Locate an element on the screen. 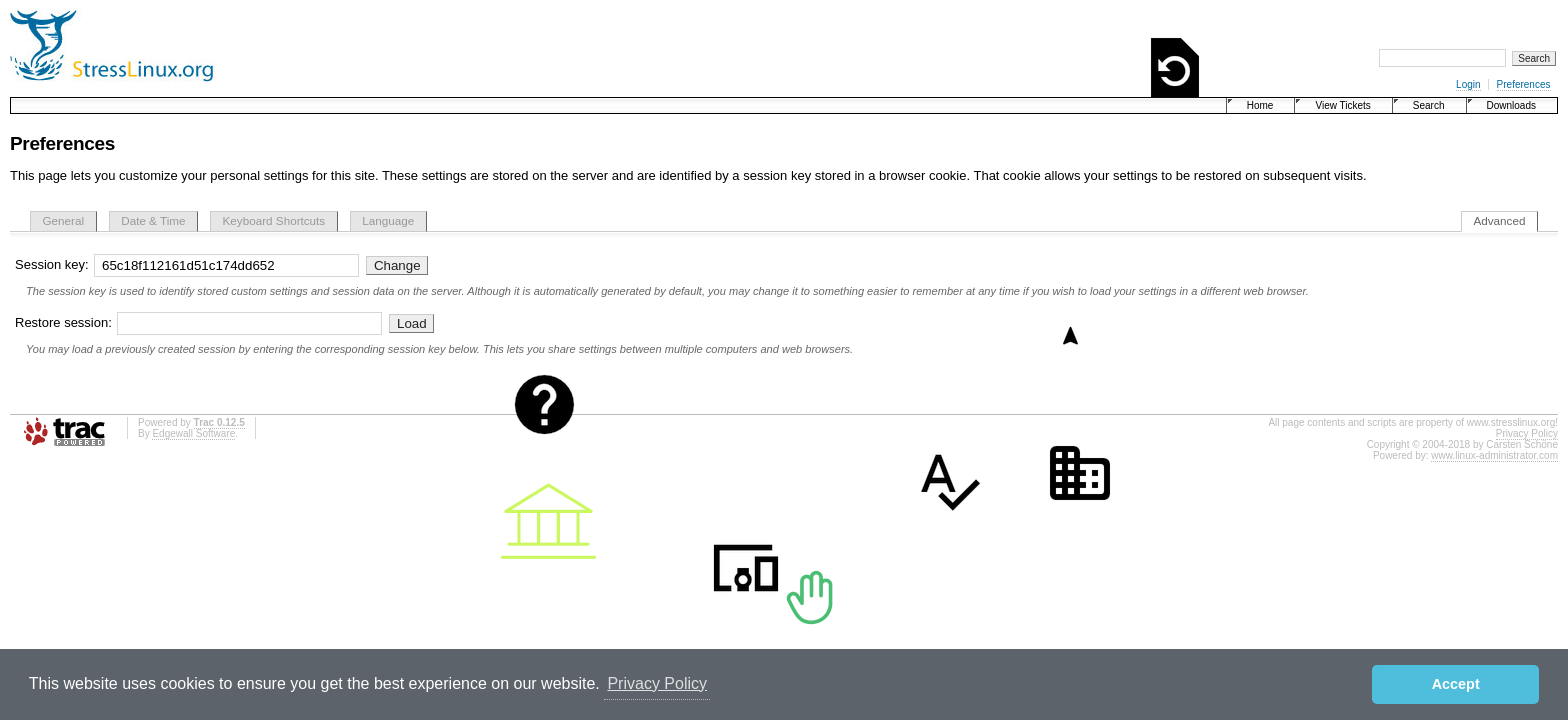 The width and height of the screenshot is (1568, 720). view organization or company details is located at coordinates (1080, 473).